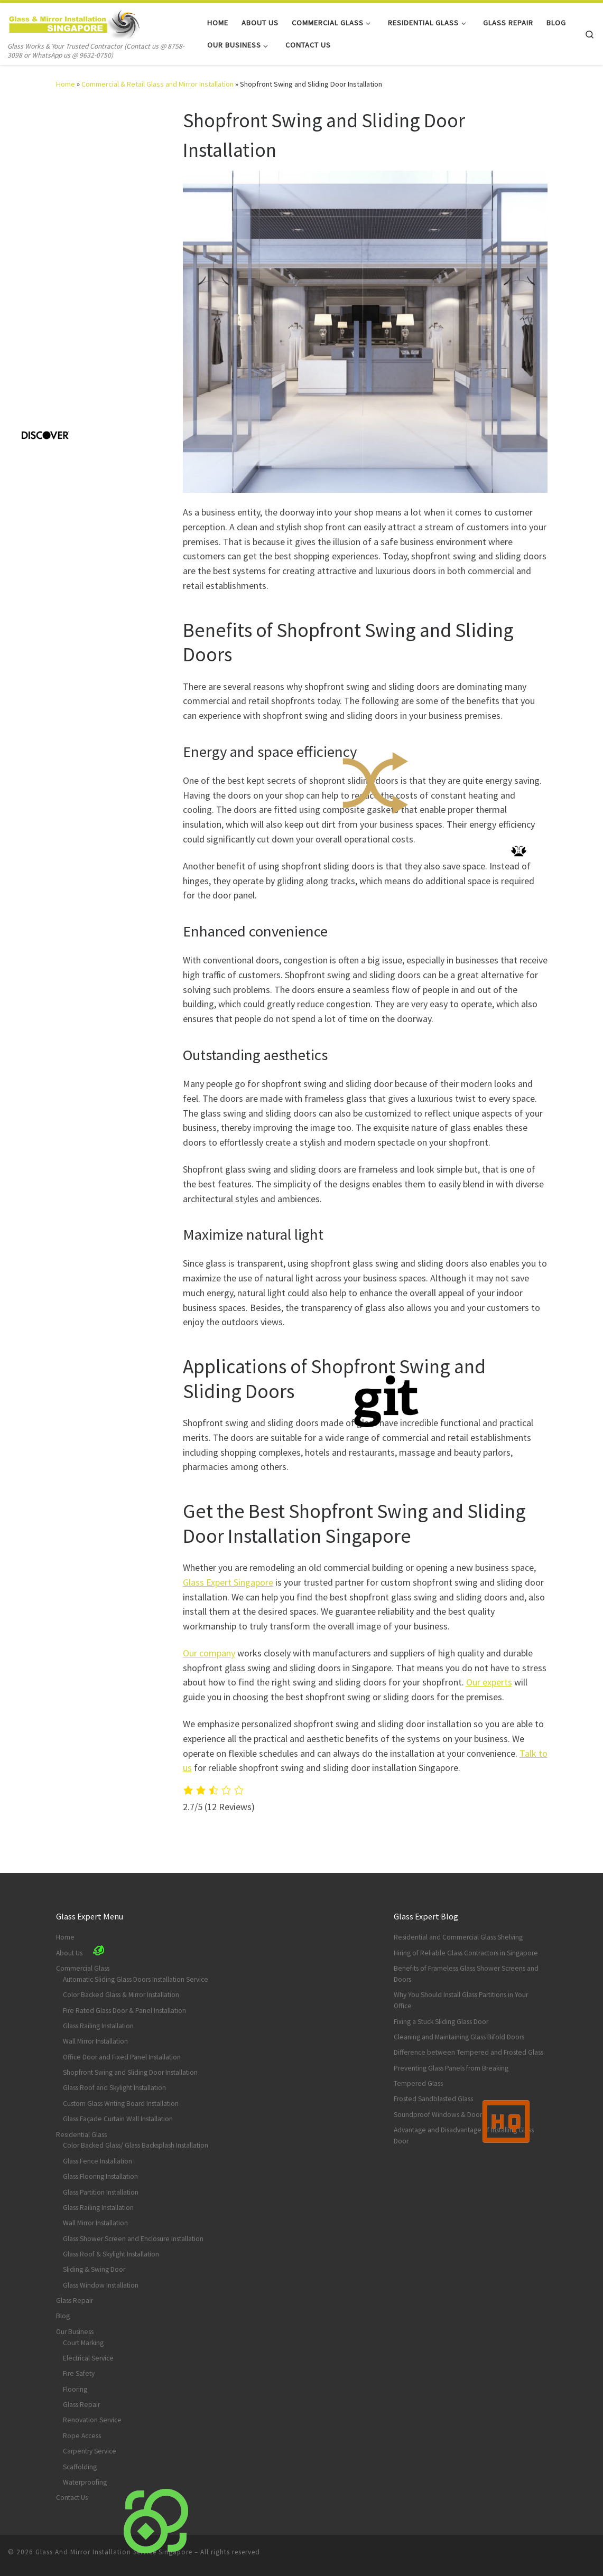  I want to click on swap or exchange tokens/cryptocurrency, so click(156, 2521).